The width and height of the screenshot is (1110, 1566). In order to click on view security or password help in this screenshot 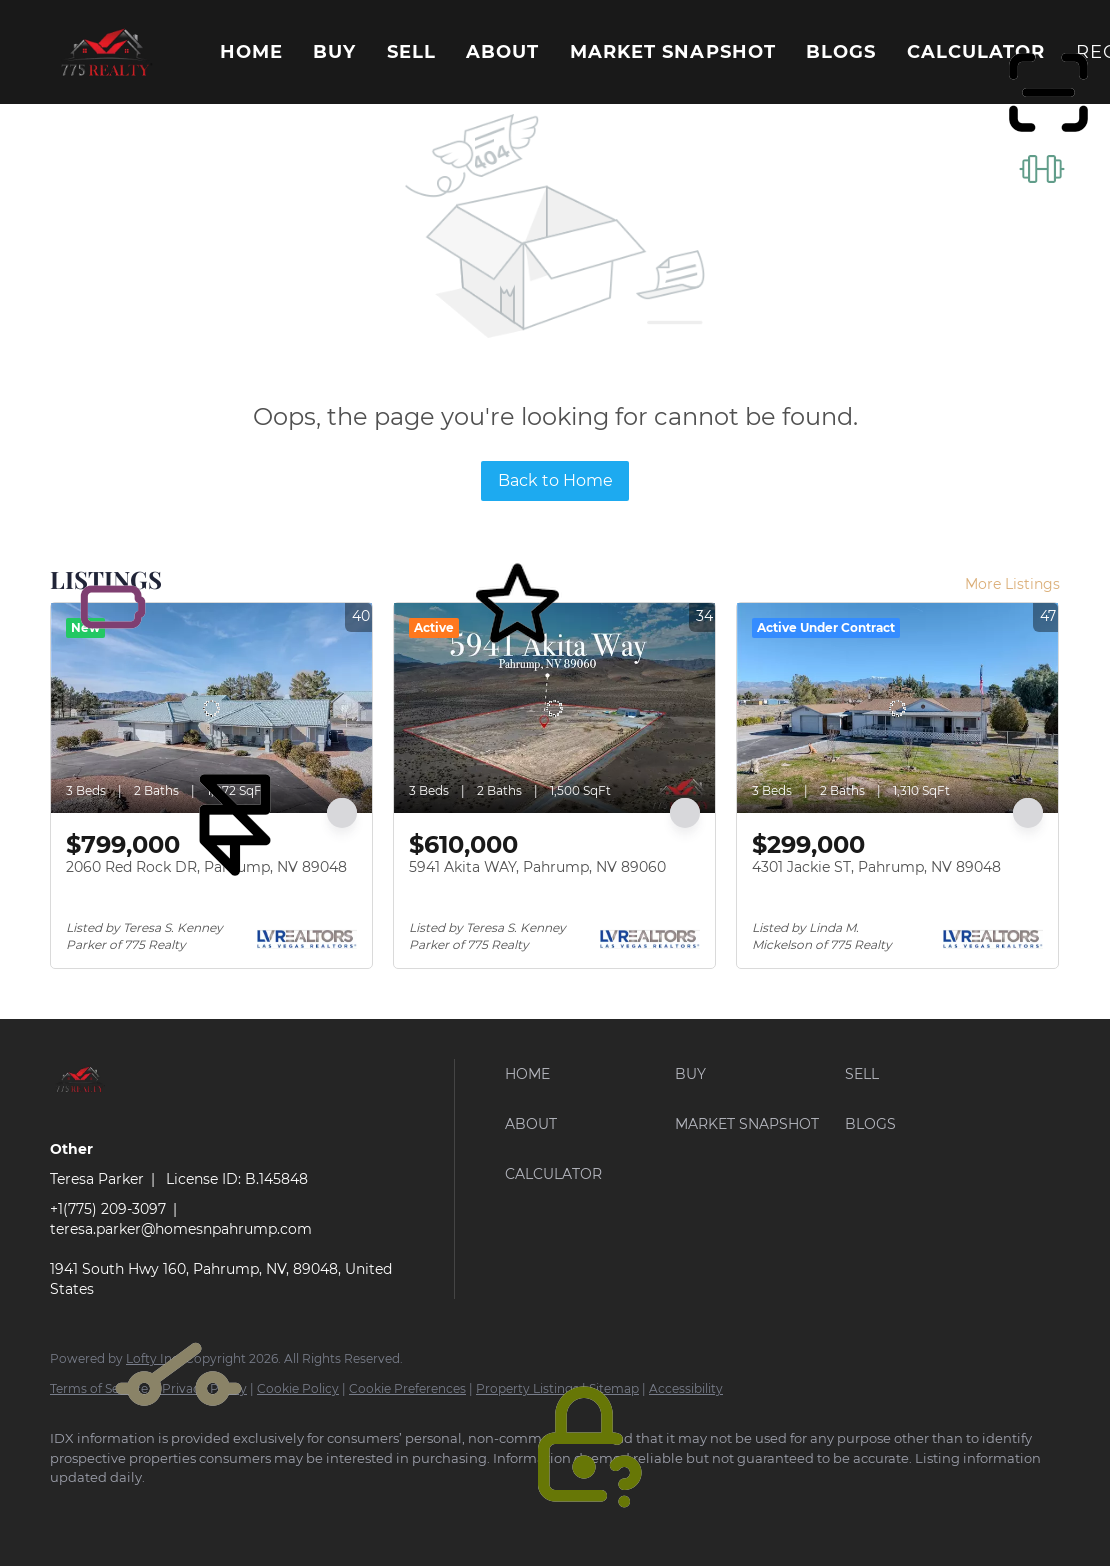, I will do `click(584, 1444)`.